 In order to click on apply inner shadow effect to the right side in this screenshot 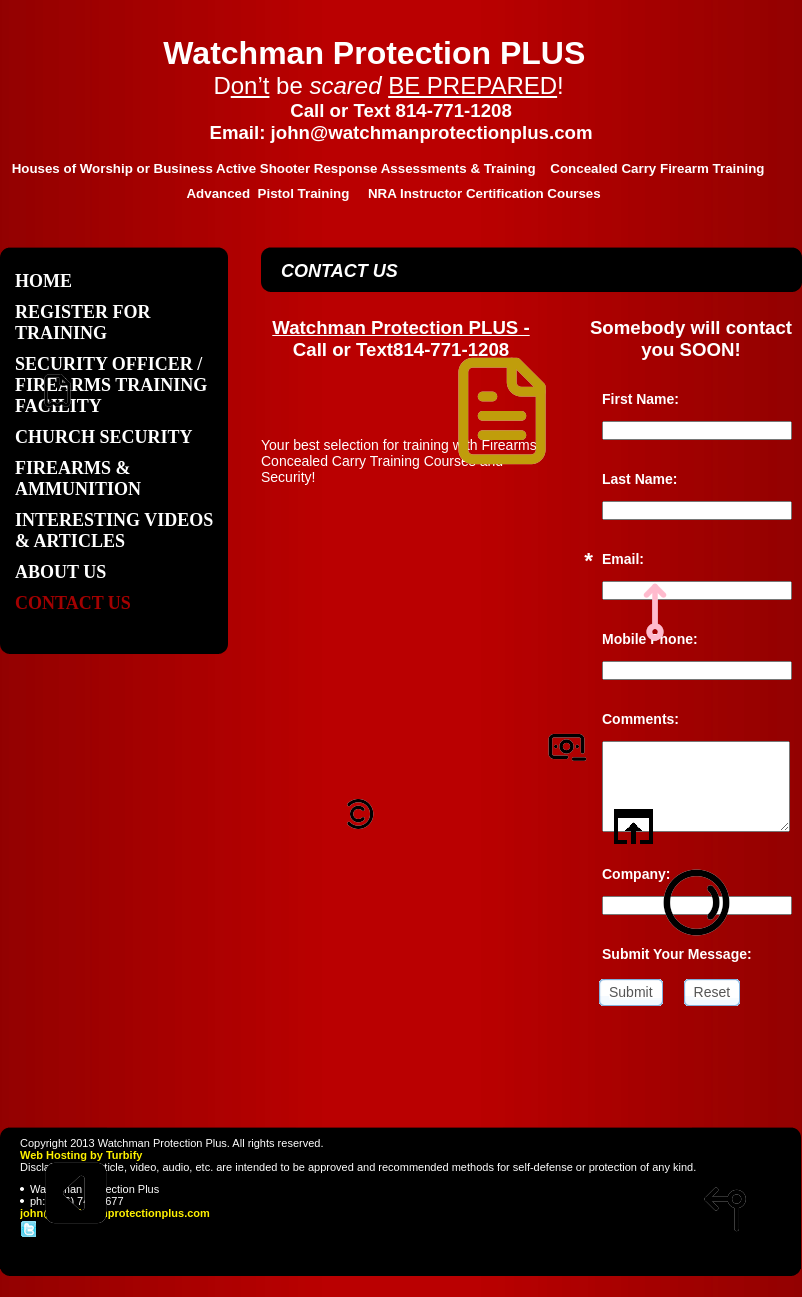, I will do `click(696, 902)`.